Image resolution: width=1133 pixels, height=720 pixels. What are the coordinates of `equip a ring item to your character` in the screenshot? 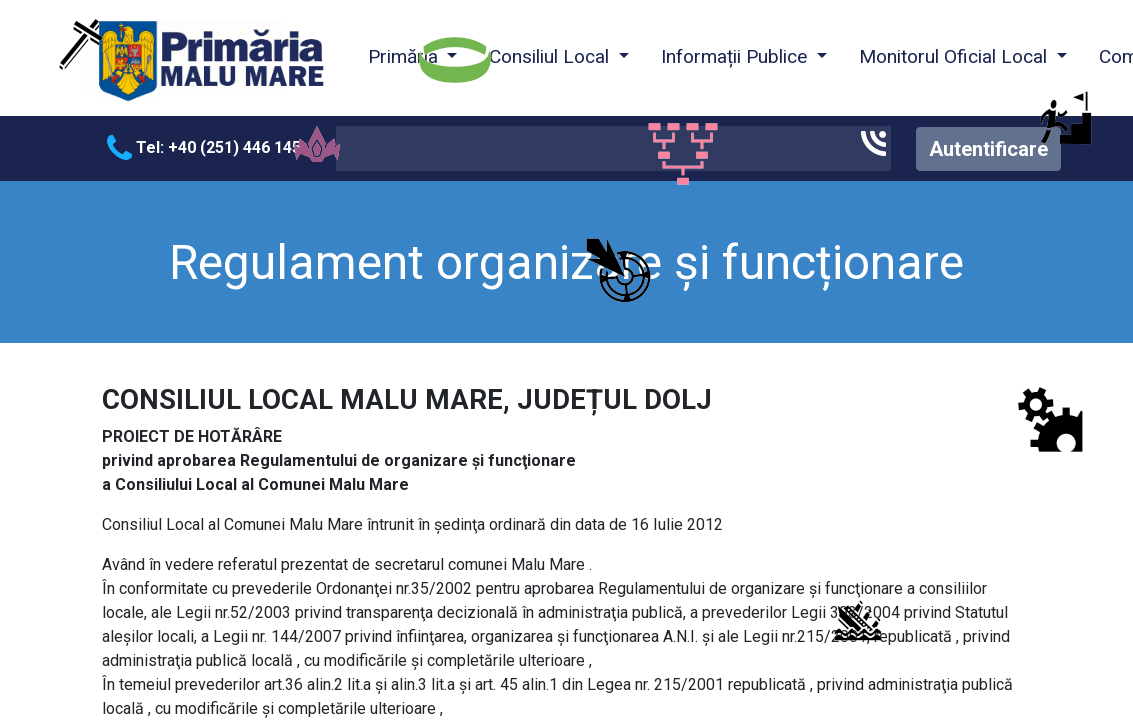 It's located at (455, 60).